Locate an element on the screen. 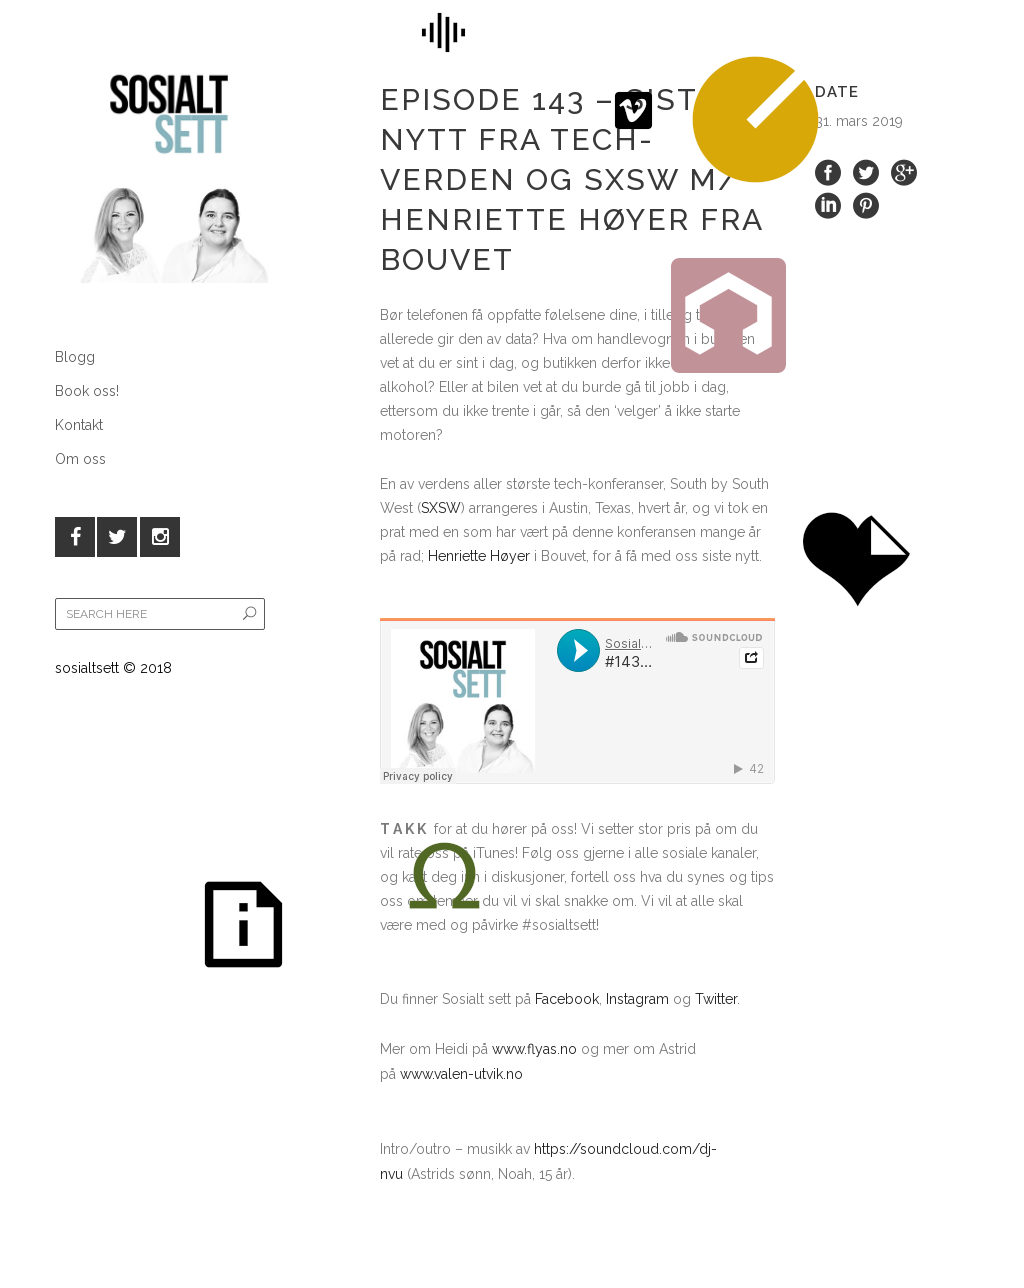 This screenshot has height=1288, width=1024. open ilovepdf website or app is located at coordinates (856, 559).